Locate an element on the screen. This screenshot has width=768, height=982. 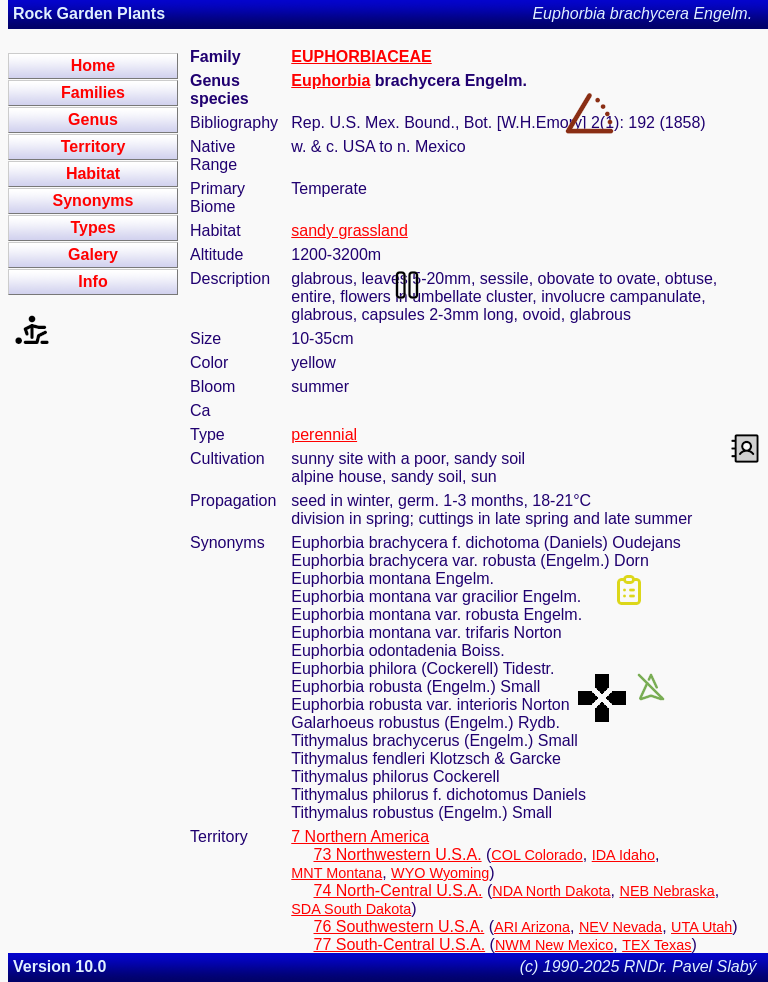
stretch or resize content vertically is located at coordinates (407, 285).